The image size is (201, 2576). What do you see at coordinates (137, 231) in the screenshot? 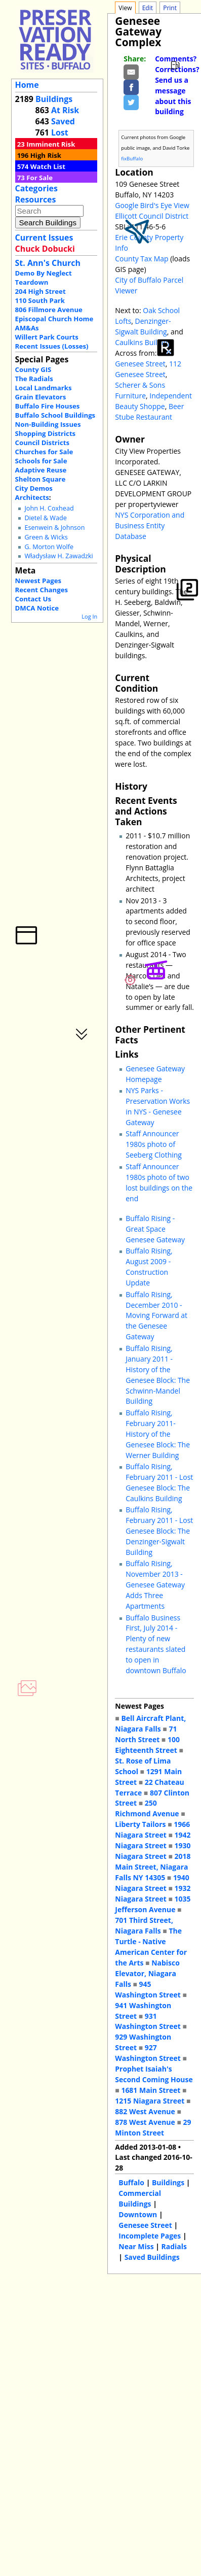
I see `location services disabled` at bounding box center [137, 231].